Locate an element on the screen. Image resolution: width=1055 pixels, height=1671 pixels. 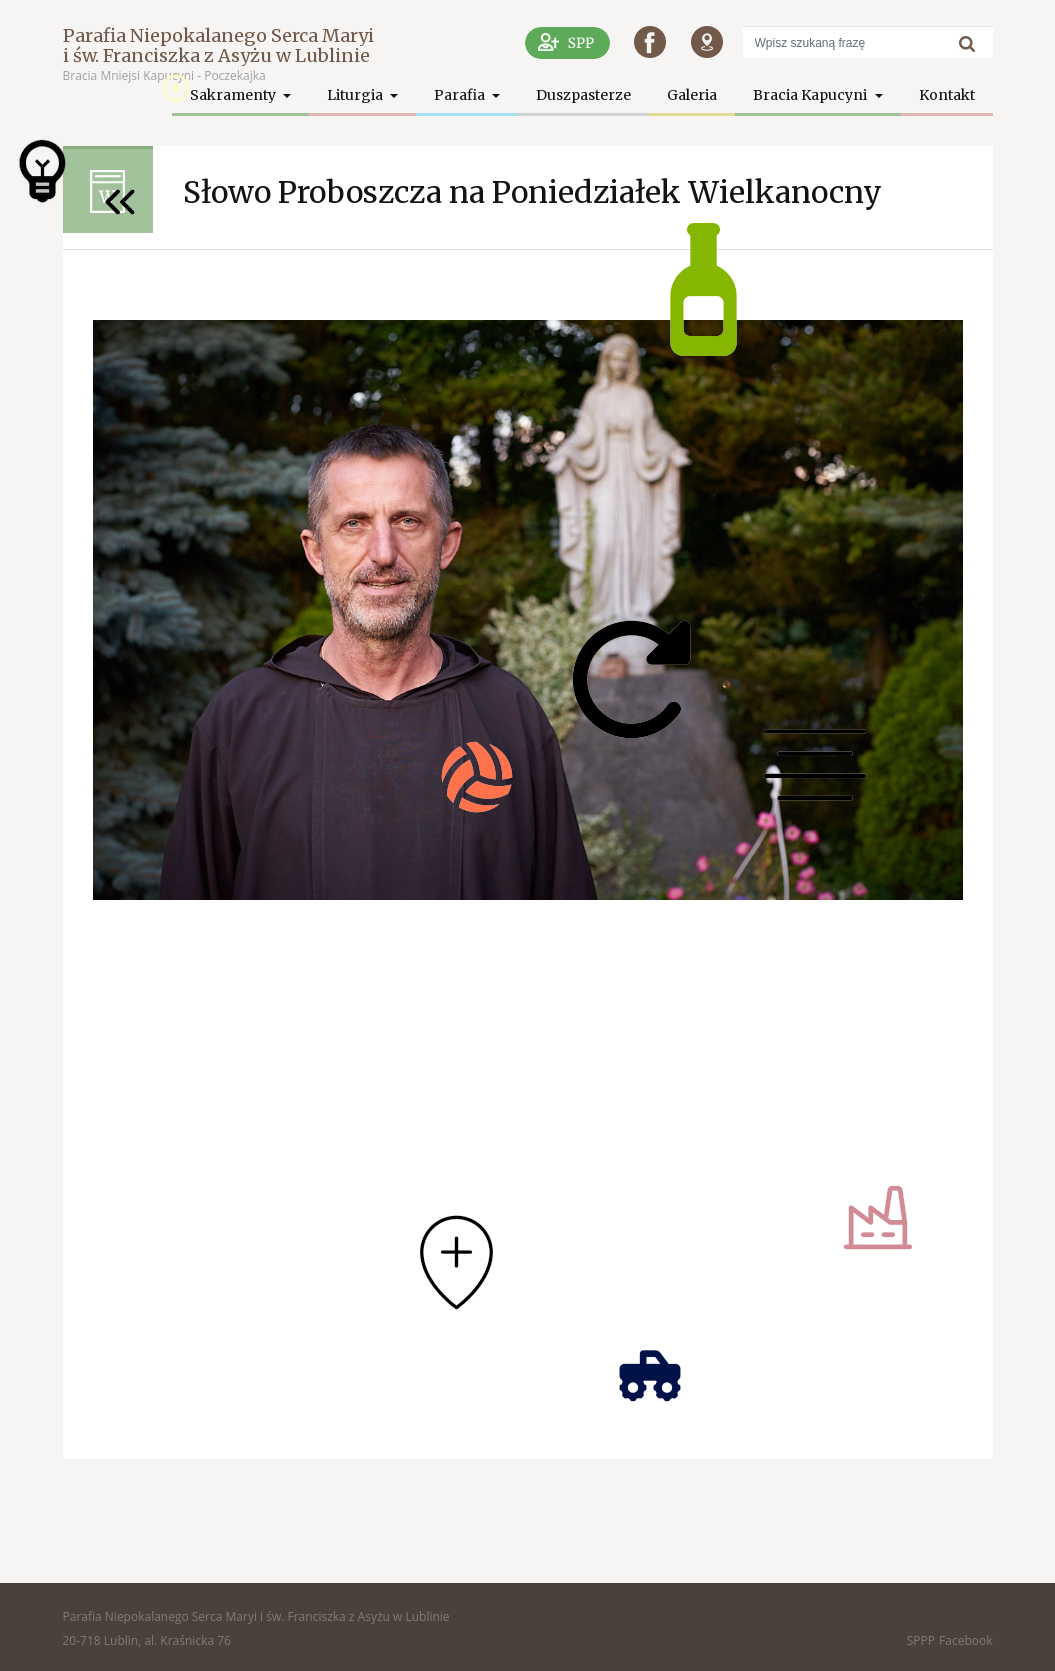
go back to the beginning is located at coordinates (120, 202).